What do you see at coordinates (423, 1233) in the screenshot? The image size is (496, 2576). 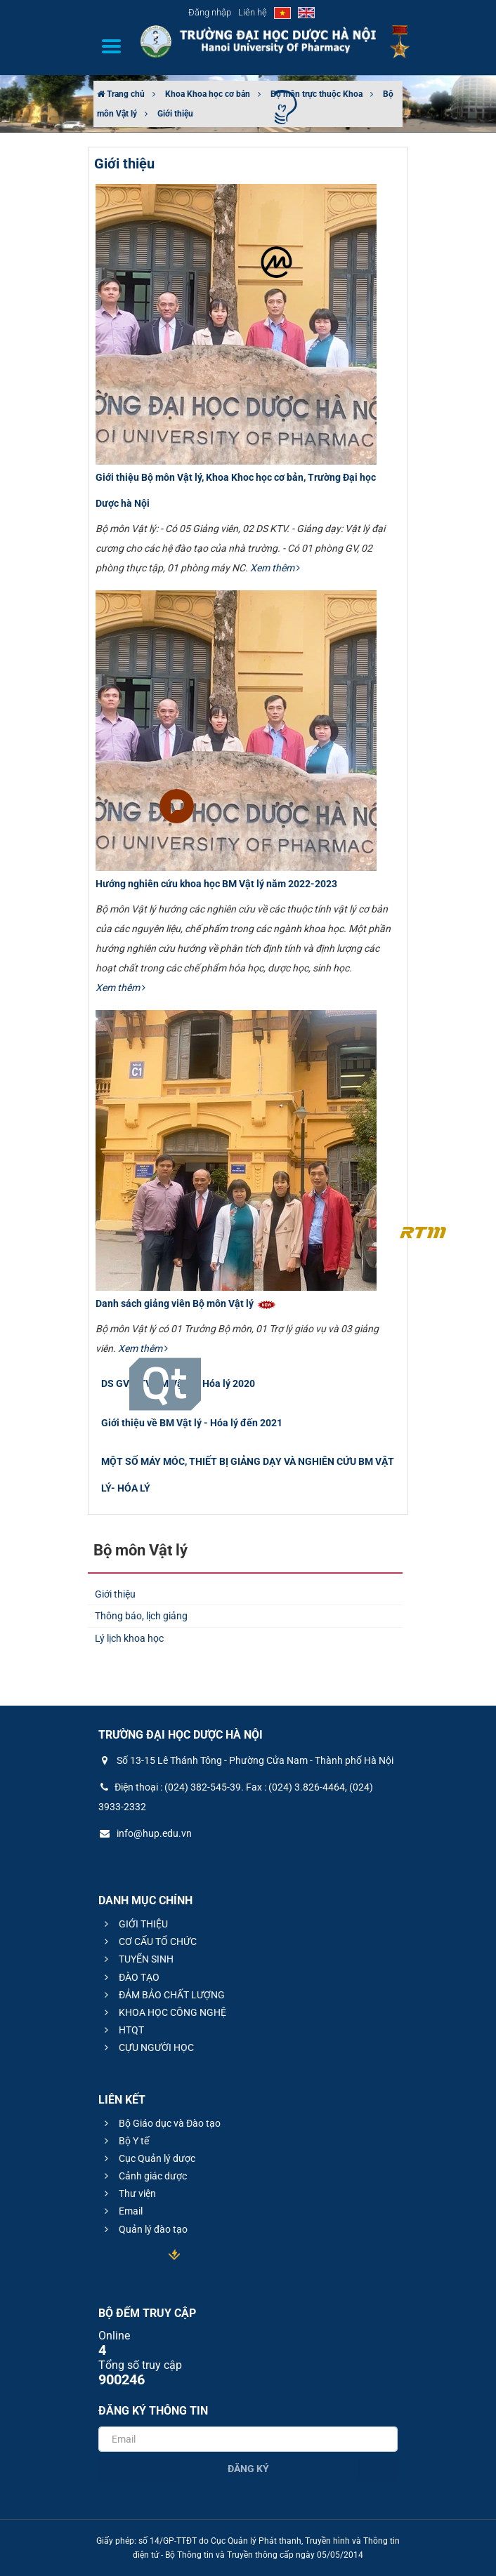 I see `RTM (Remember The Milk) app logo` at bounding box center [423, 1233].